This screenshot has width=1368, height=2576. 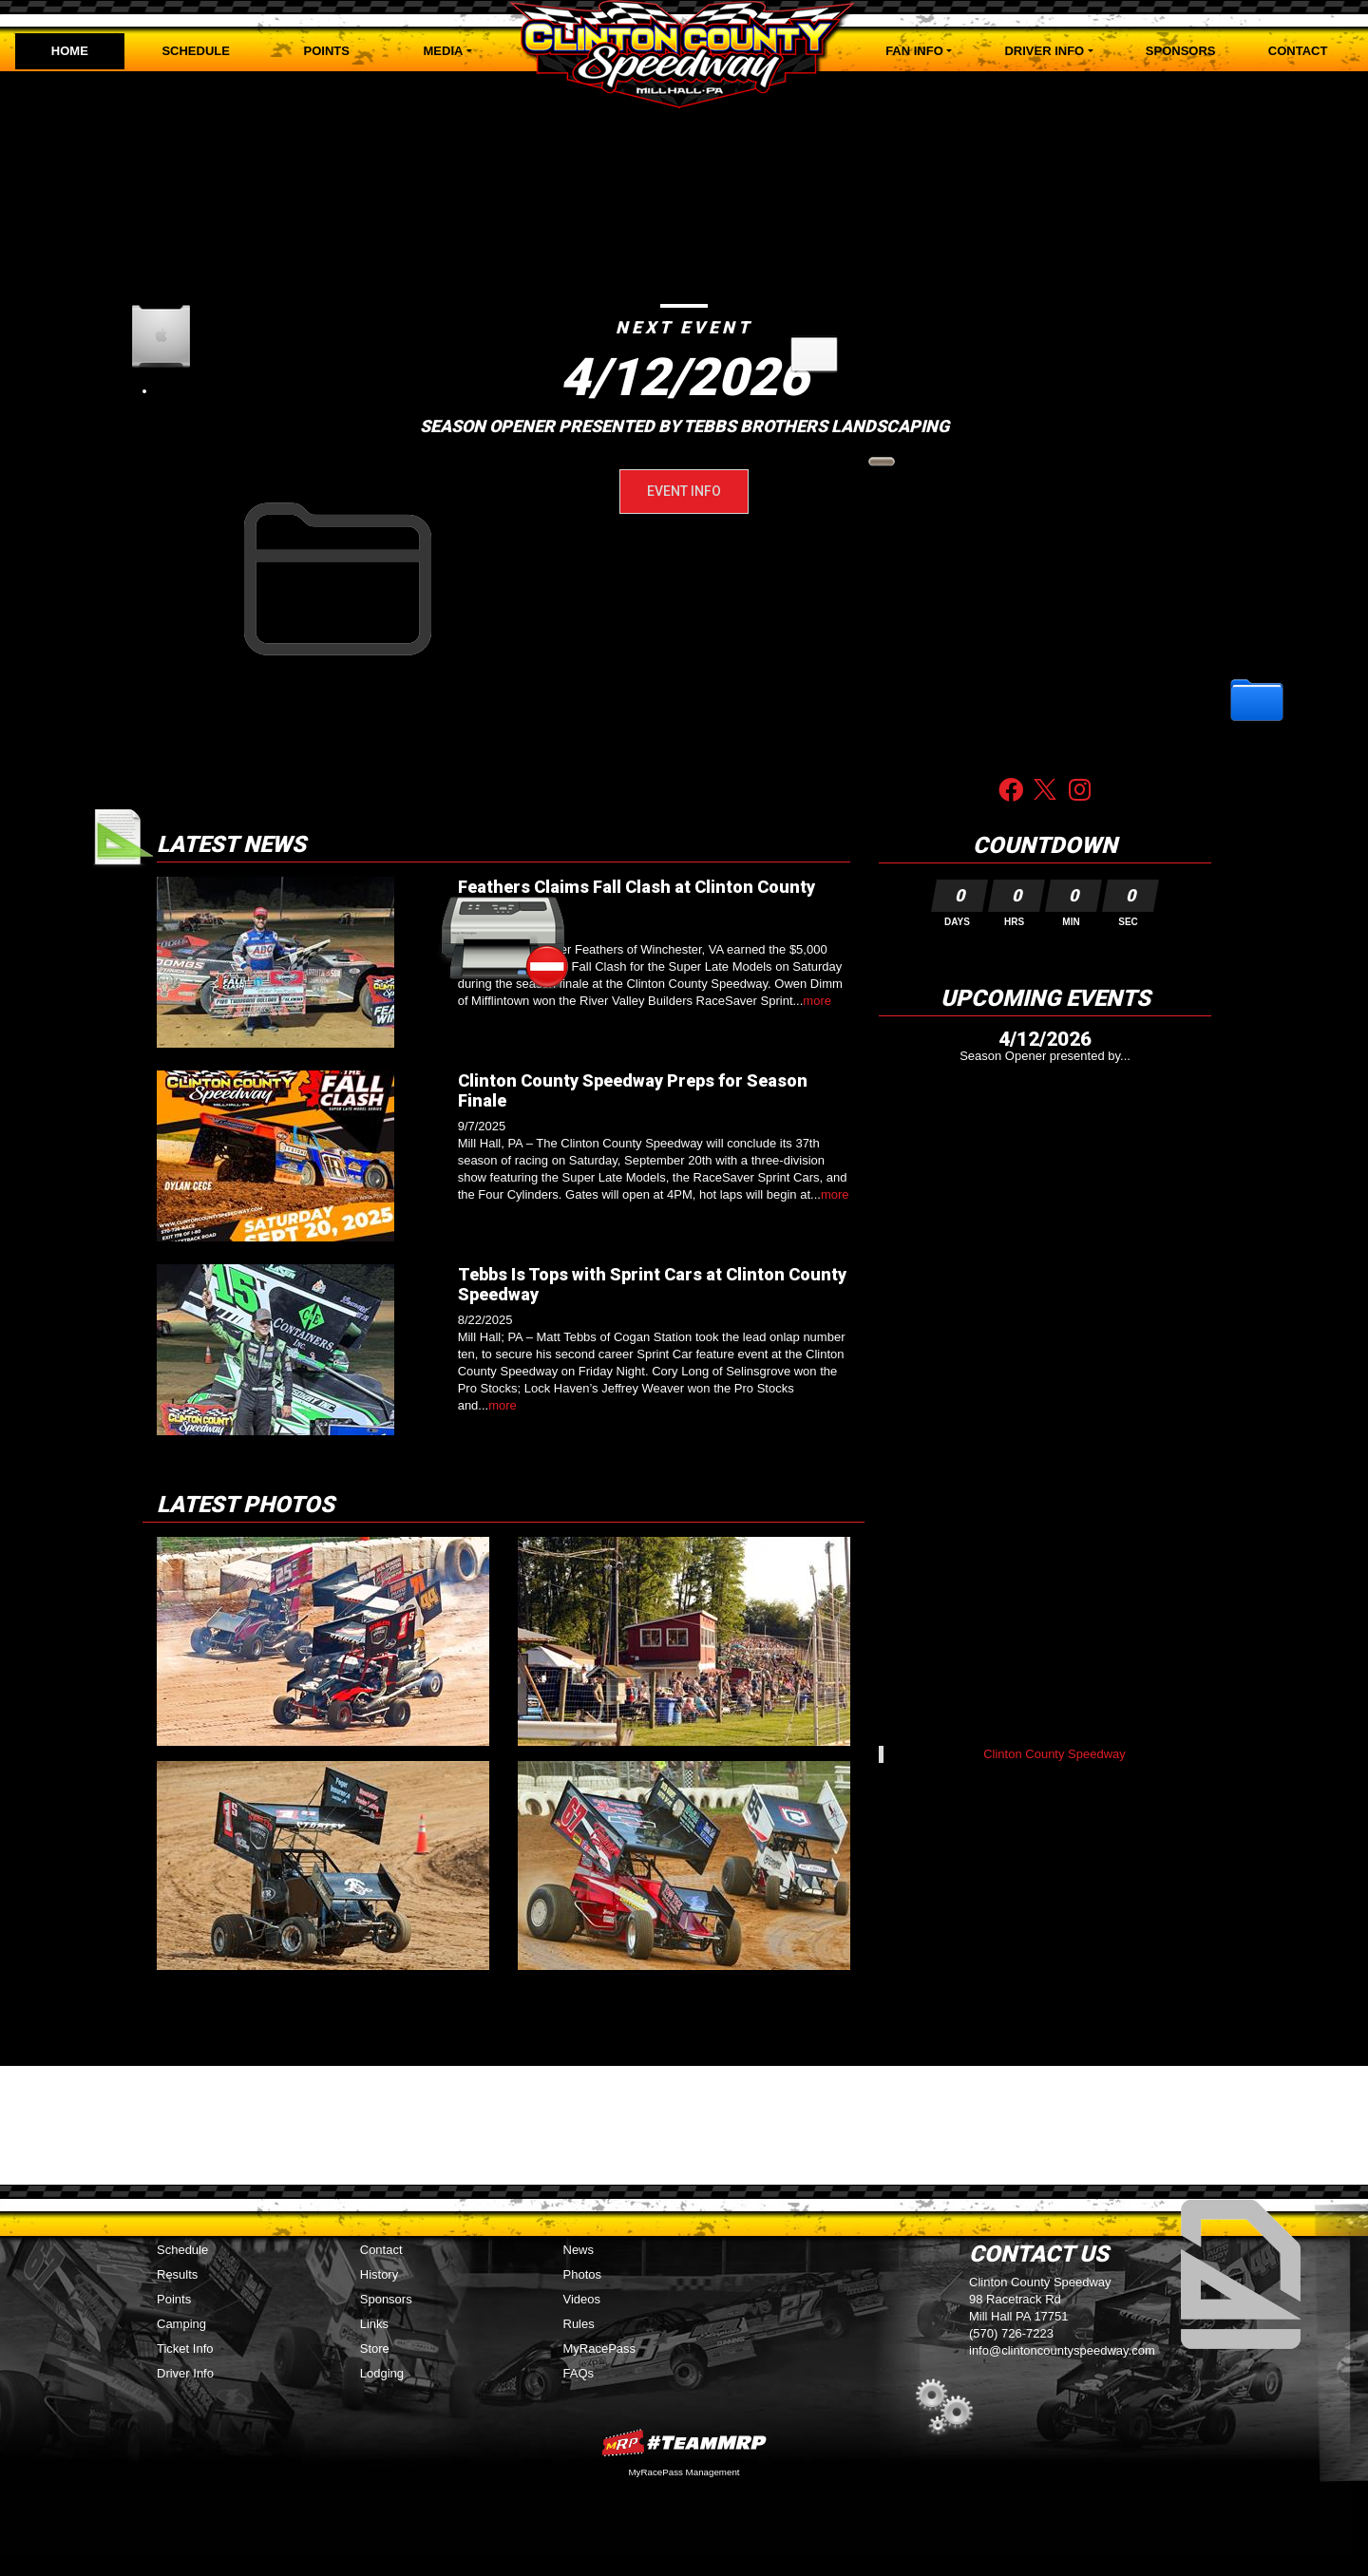 I want to click on adjust page layout and print settings, so click(x=1241, y=2269).